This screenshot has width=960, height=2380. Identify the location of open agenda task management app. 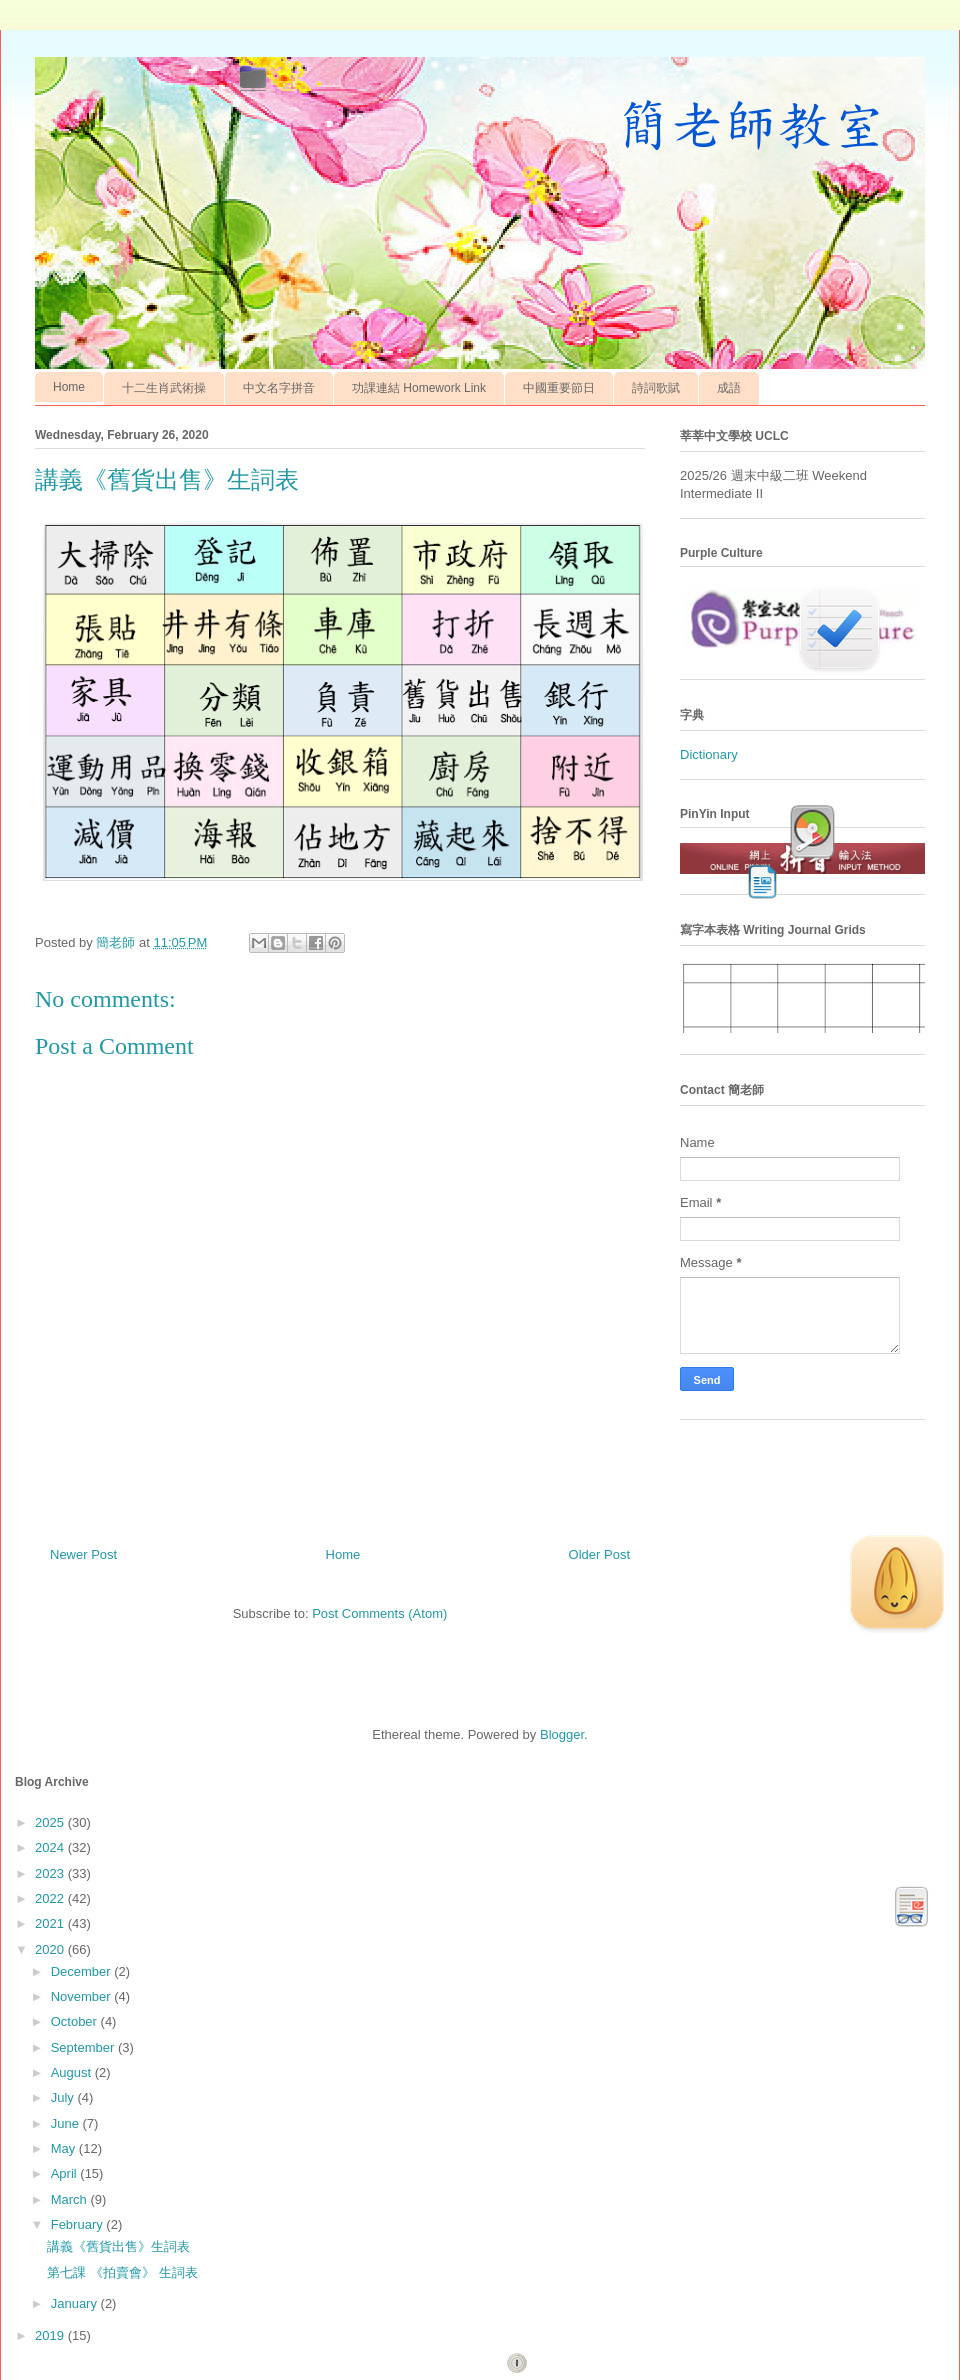
(839, 628).